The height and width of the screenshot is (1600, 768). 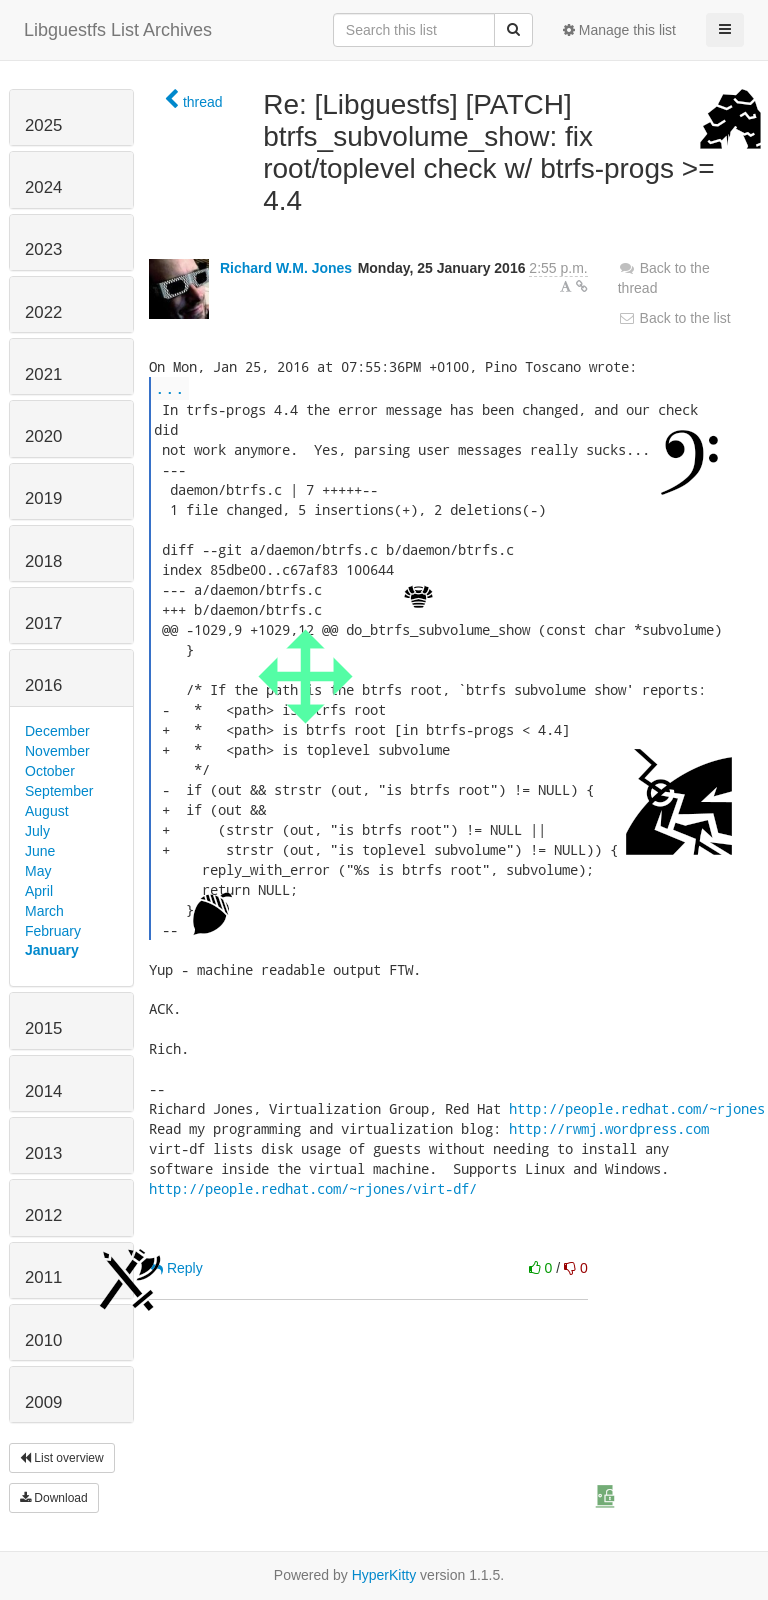 I want to click on equip body armor, so click(x=418, y=596).